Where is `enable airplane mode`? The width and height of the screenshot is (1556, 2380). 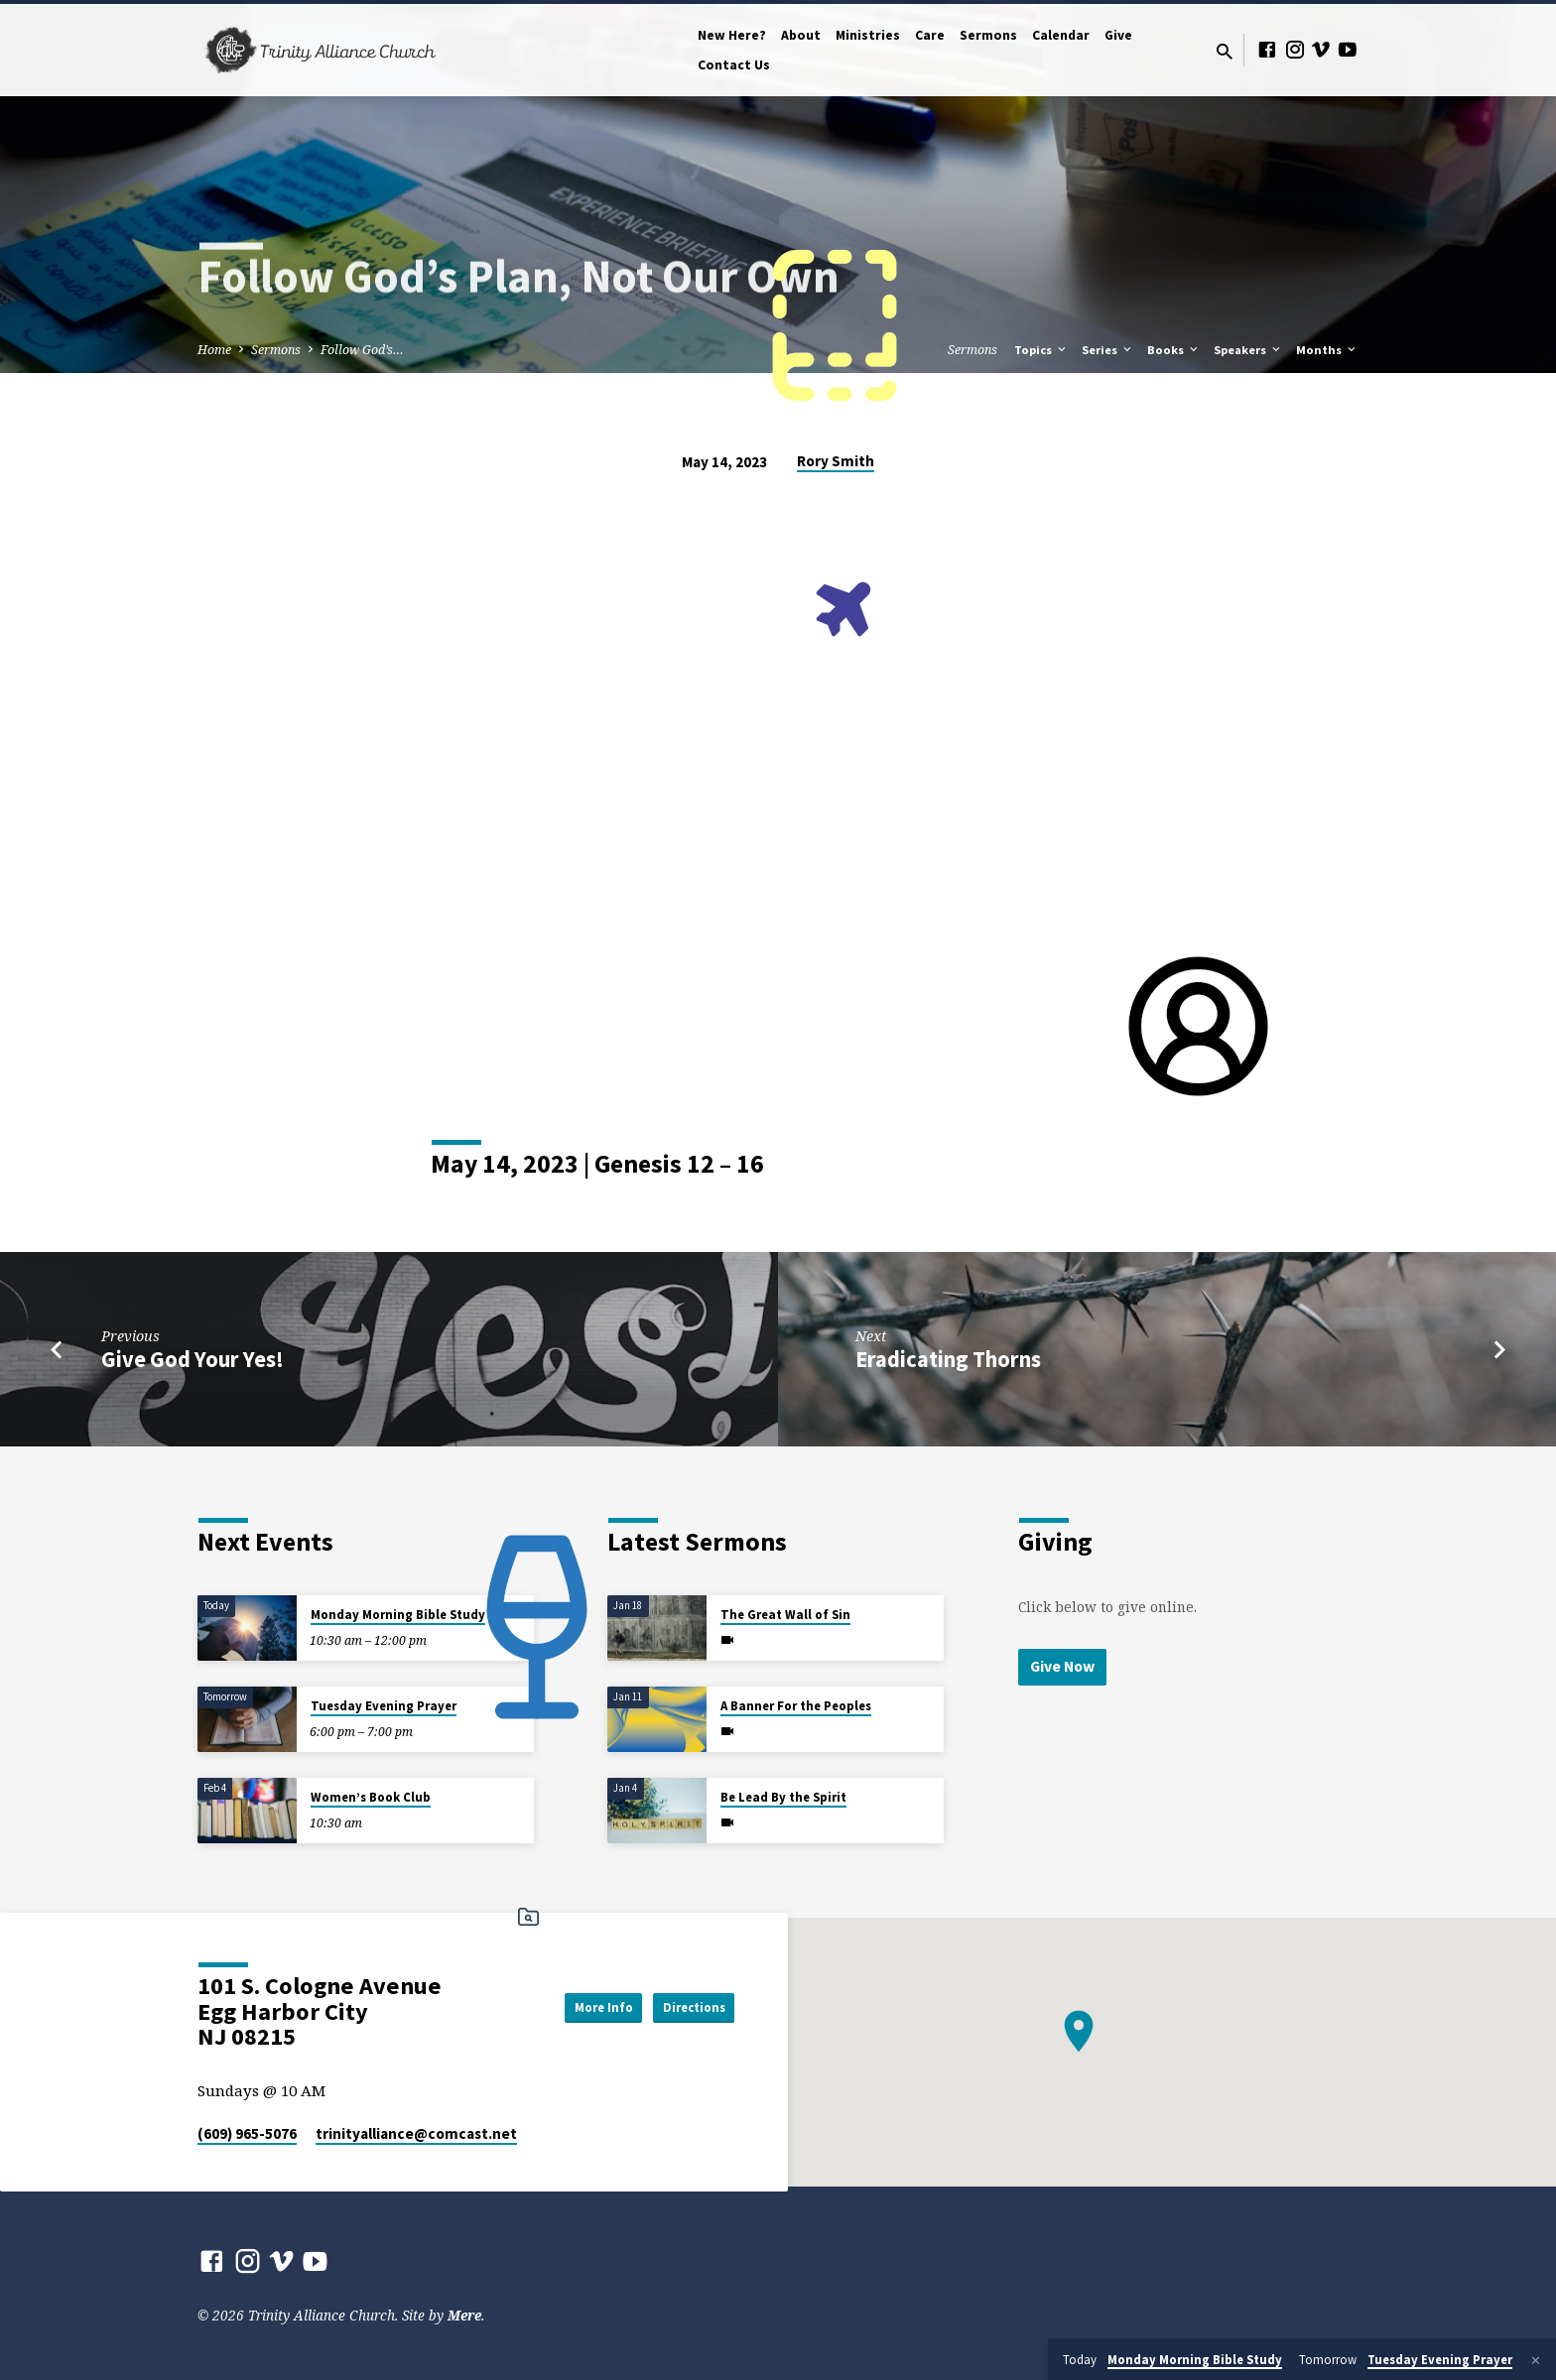
enable airplane mode is located at coordinates (844, 608).